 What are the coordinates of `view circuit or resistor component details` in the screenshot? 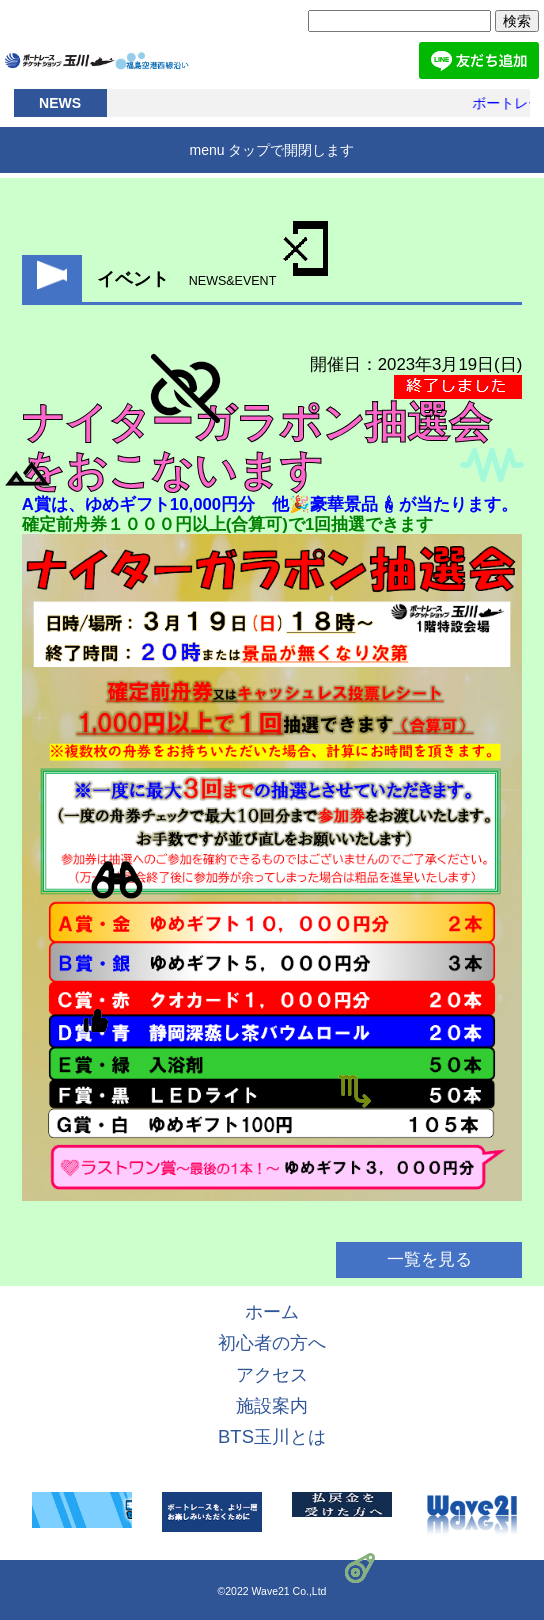 It's located at (492, 465).